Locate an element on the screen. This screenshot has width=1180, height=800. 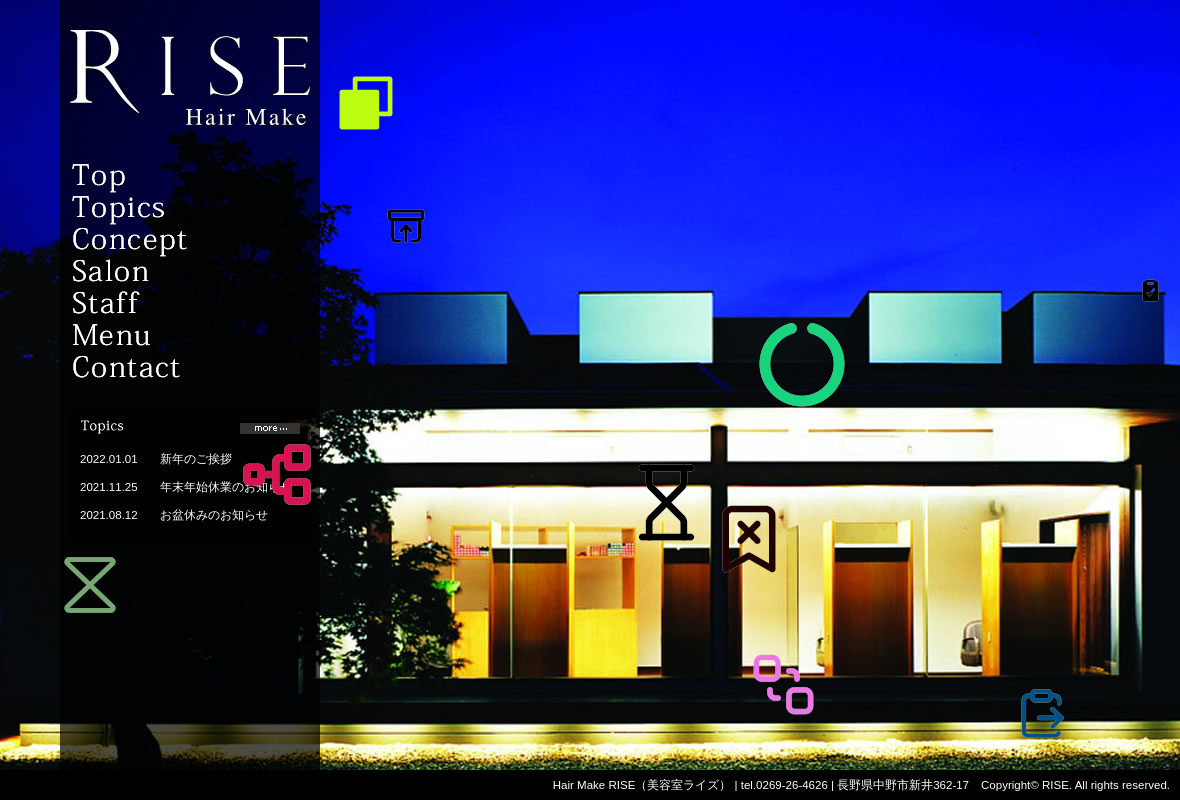
restore item from archive is located at coordinates (406, 226).